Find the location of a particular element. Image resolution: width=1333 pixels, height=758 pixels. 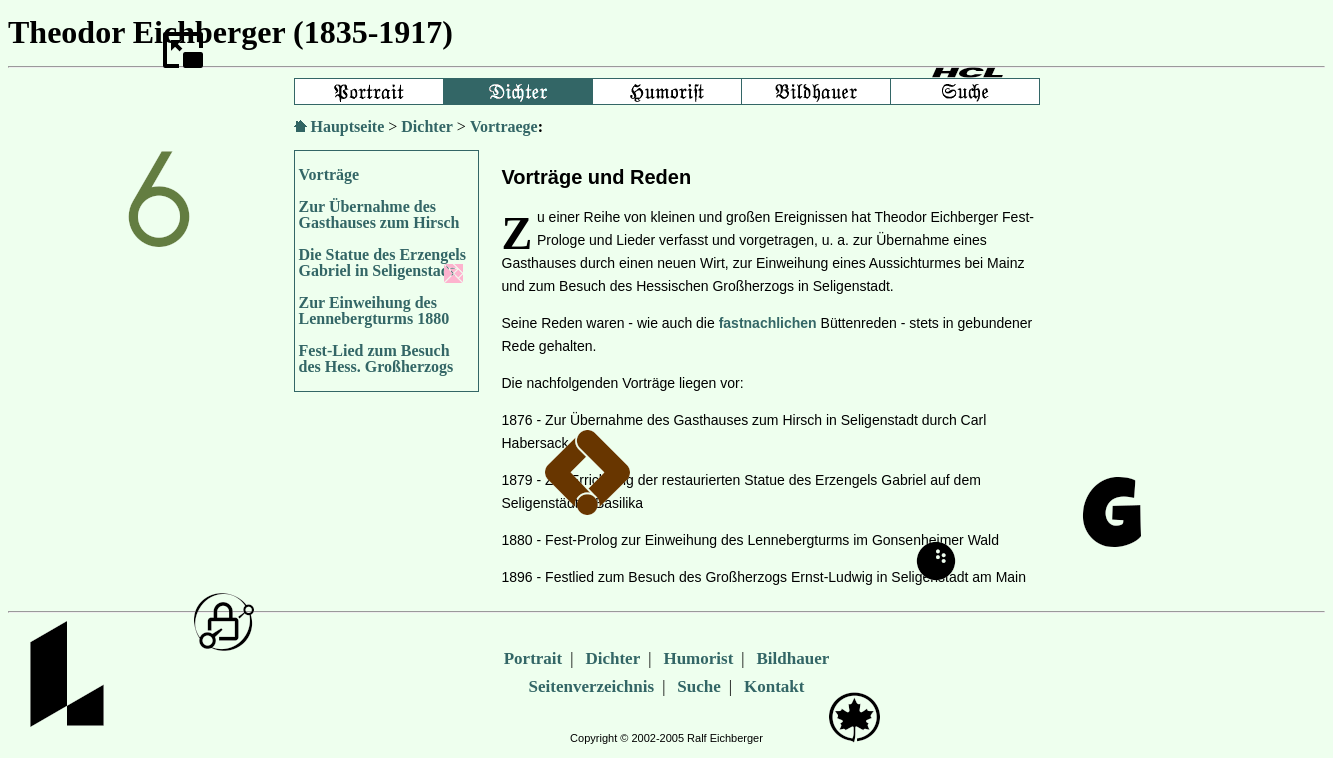

google tag manager logo is located at coordinates (587, 472).